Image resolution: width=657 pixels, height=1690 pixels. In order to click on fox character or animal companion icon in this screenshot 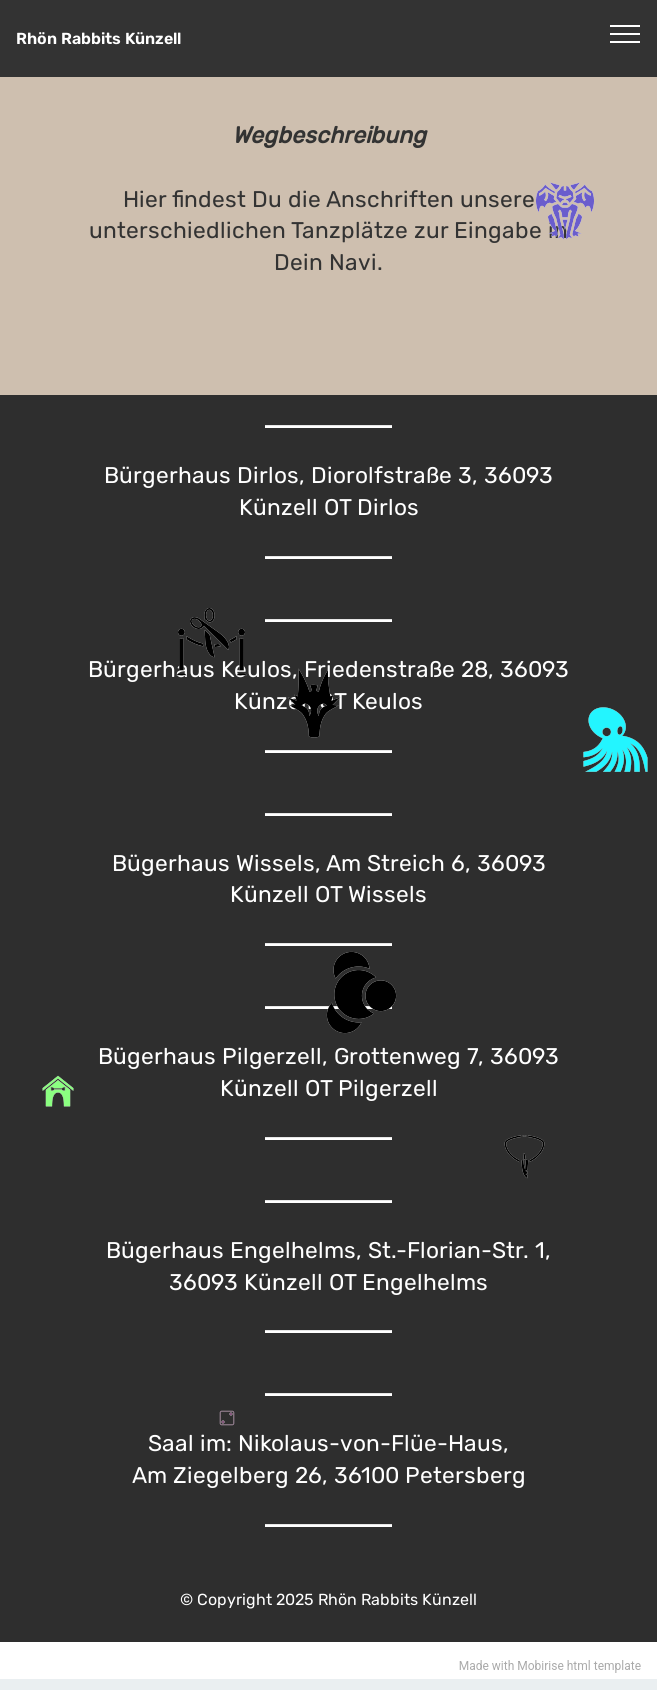, I will do `click(315, 703)`.